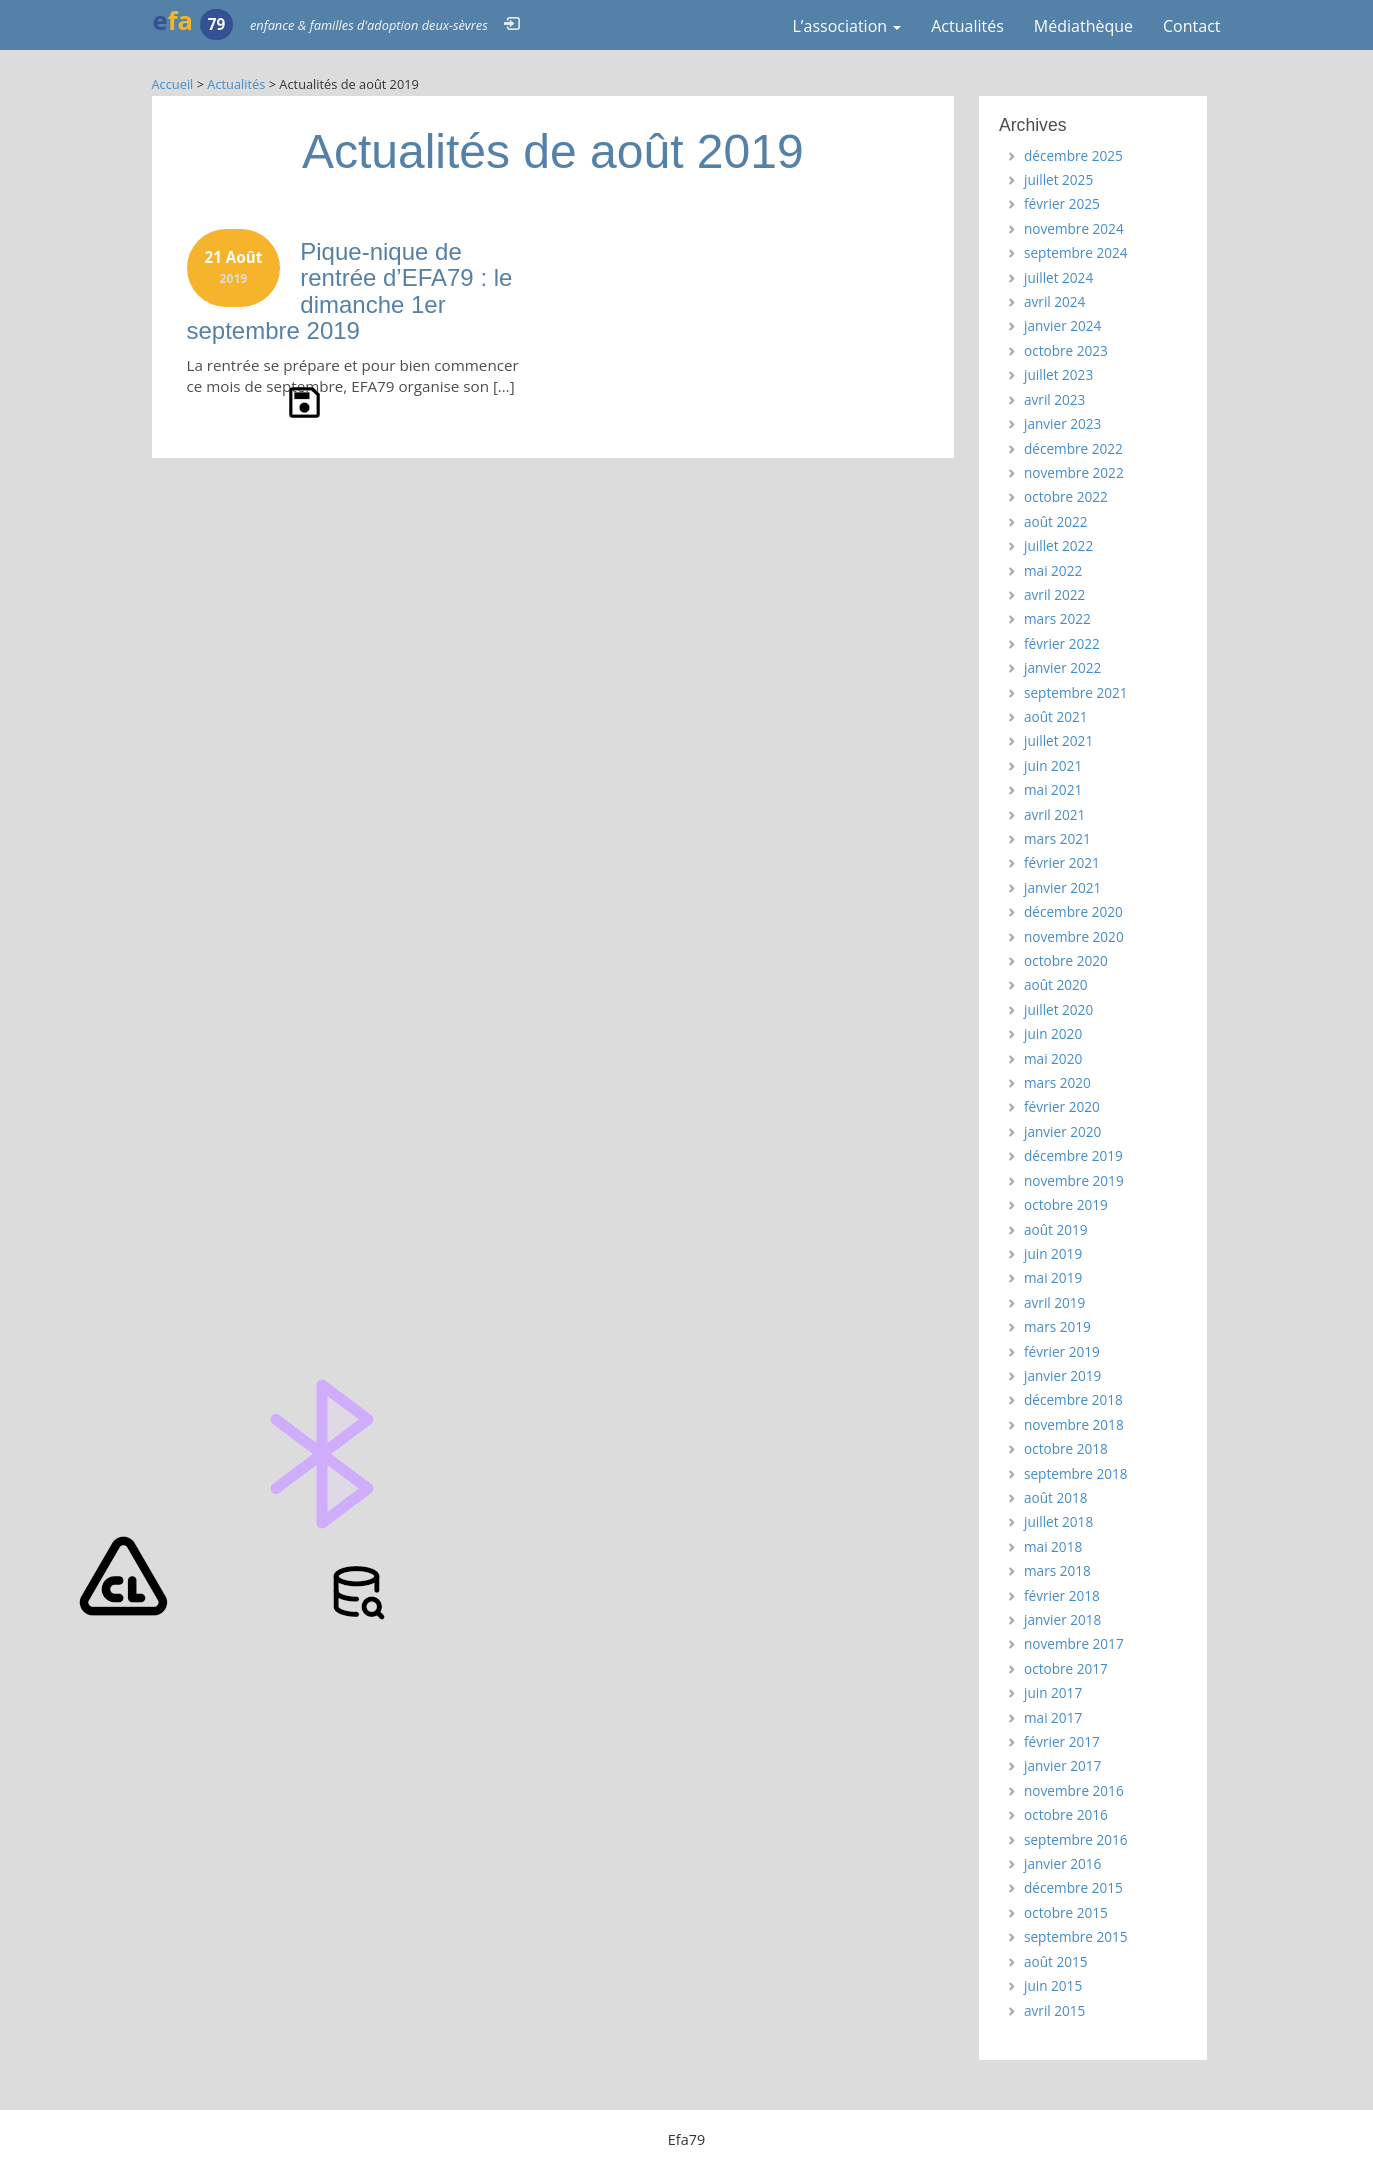 This screenshot has width=1373, height=2180. Describe the element at coordinates (123, 1580) in the screenshot. I see `indicates chlorine bleach is safe to use` at that location.